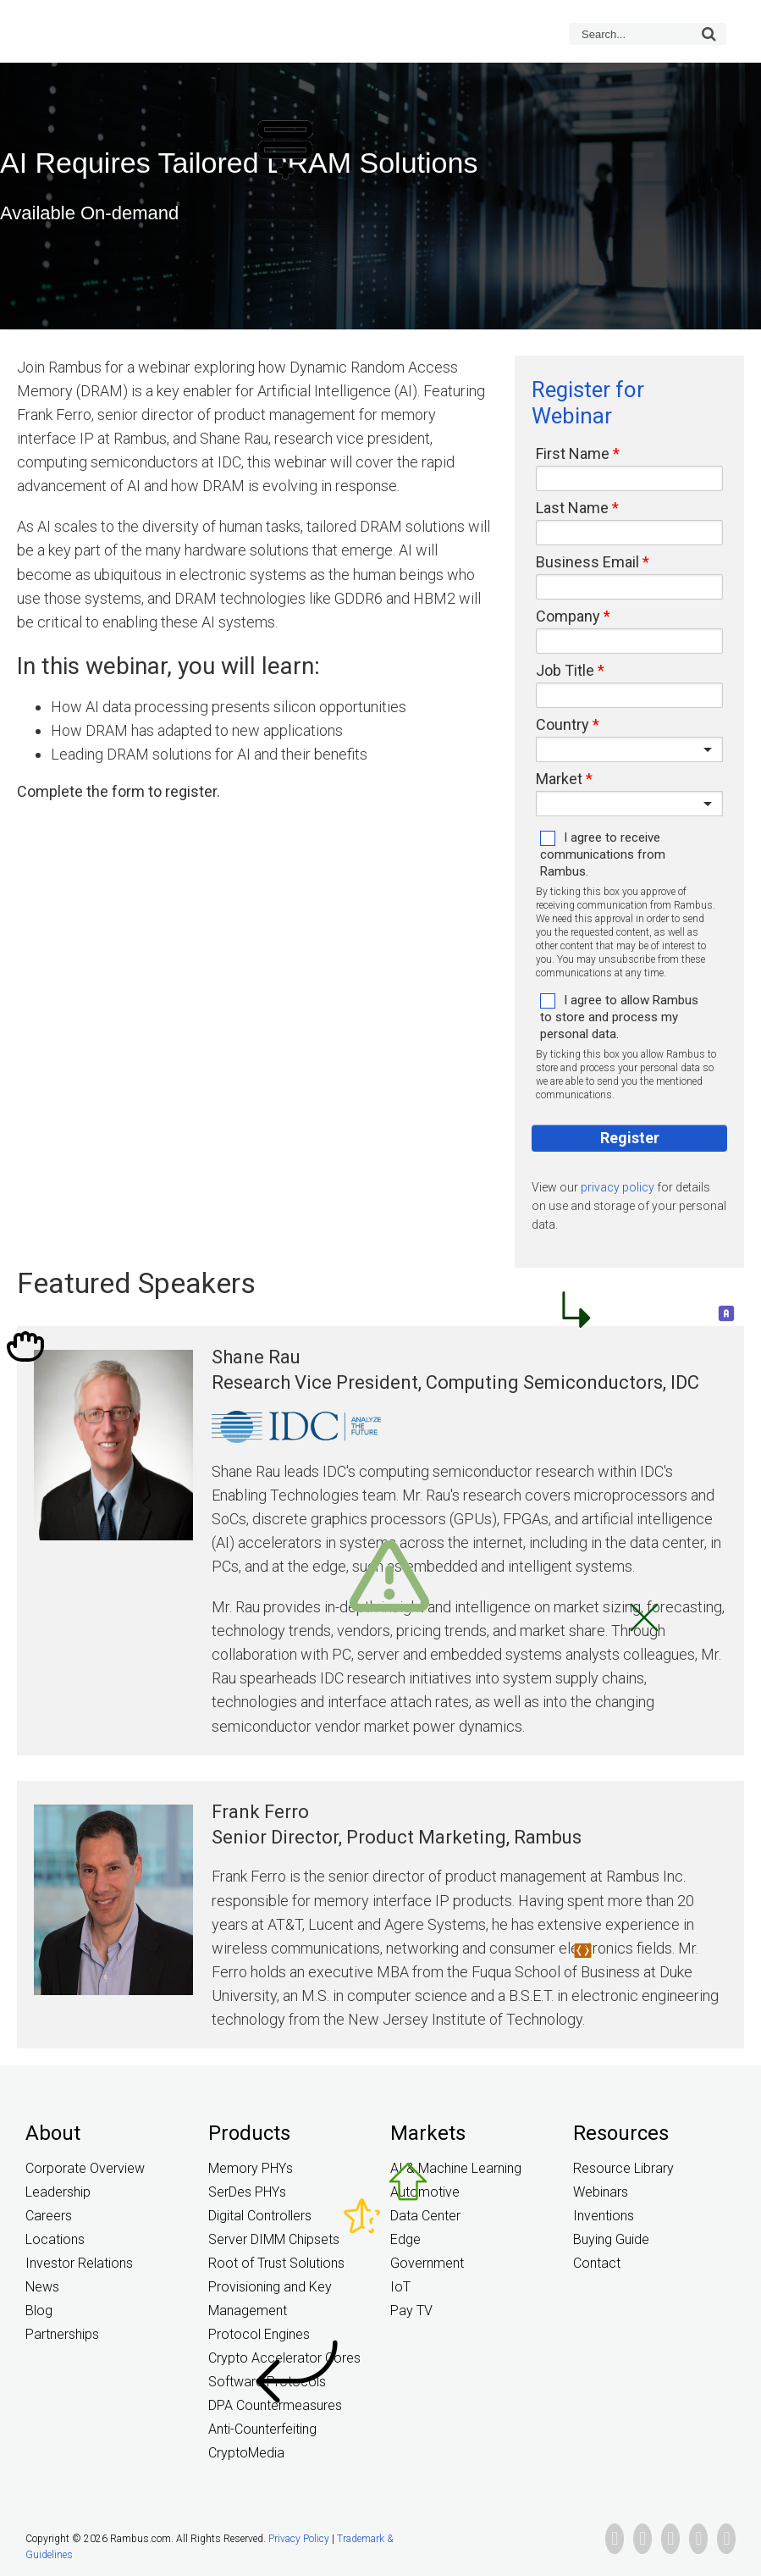 This screenshot has width=761, height=2576. What do you see at coordinates (389, 1578) in the screenshot?
I see `indicates a warning or alert status` at bounding box center [389, 1578].